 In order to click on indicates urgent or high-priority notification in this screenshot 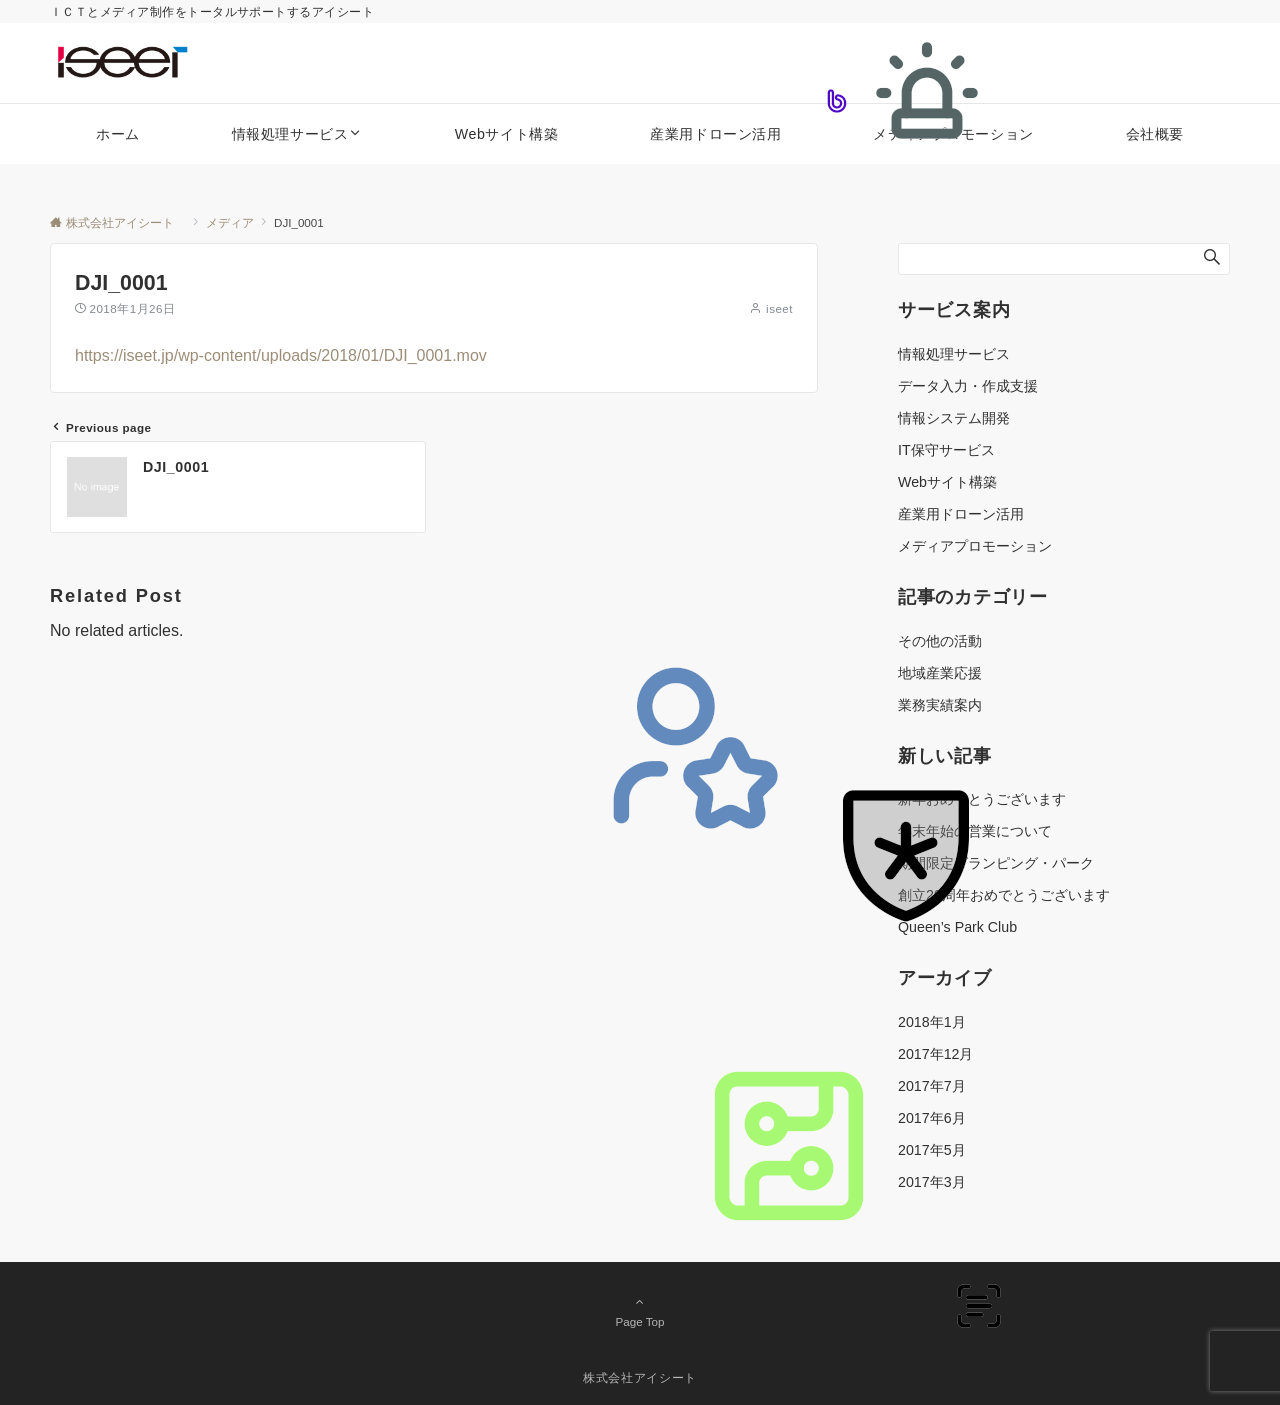, I will do `click(927, 93)`.